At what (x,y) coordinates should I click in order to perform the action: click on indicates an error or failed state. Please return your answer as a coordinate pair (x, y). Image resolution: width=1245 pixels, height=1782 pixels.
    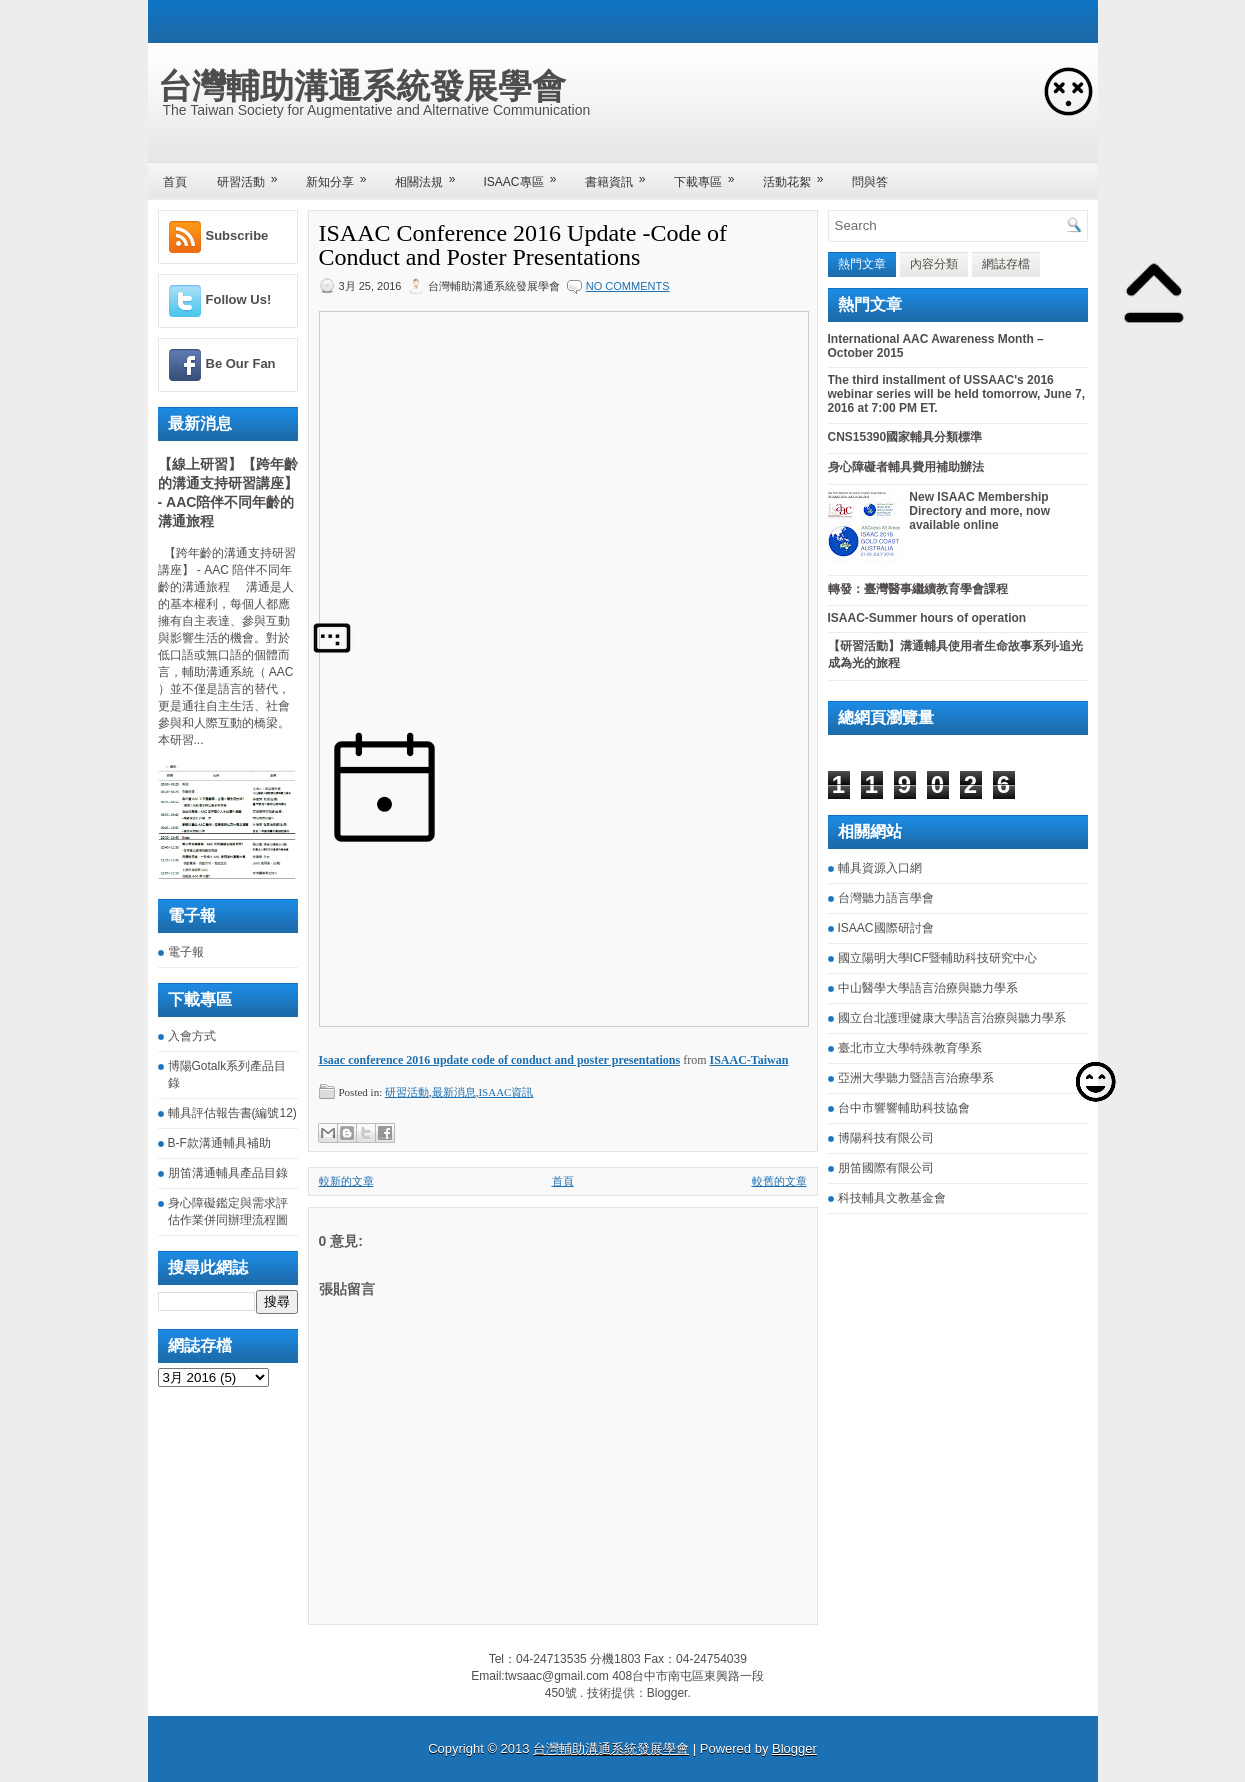
    Looking at the image, I should click on (1068, 91).